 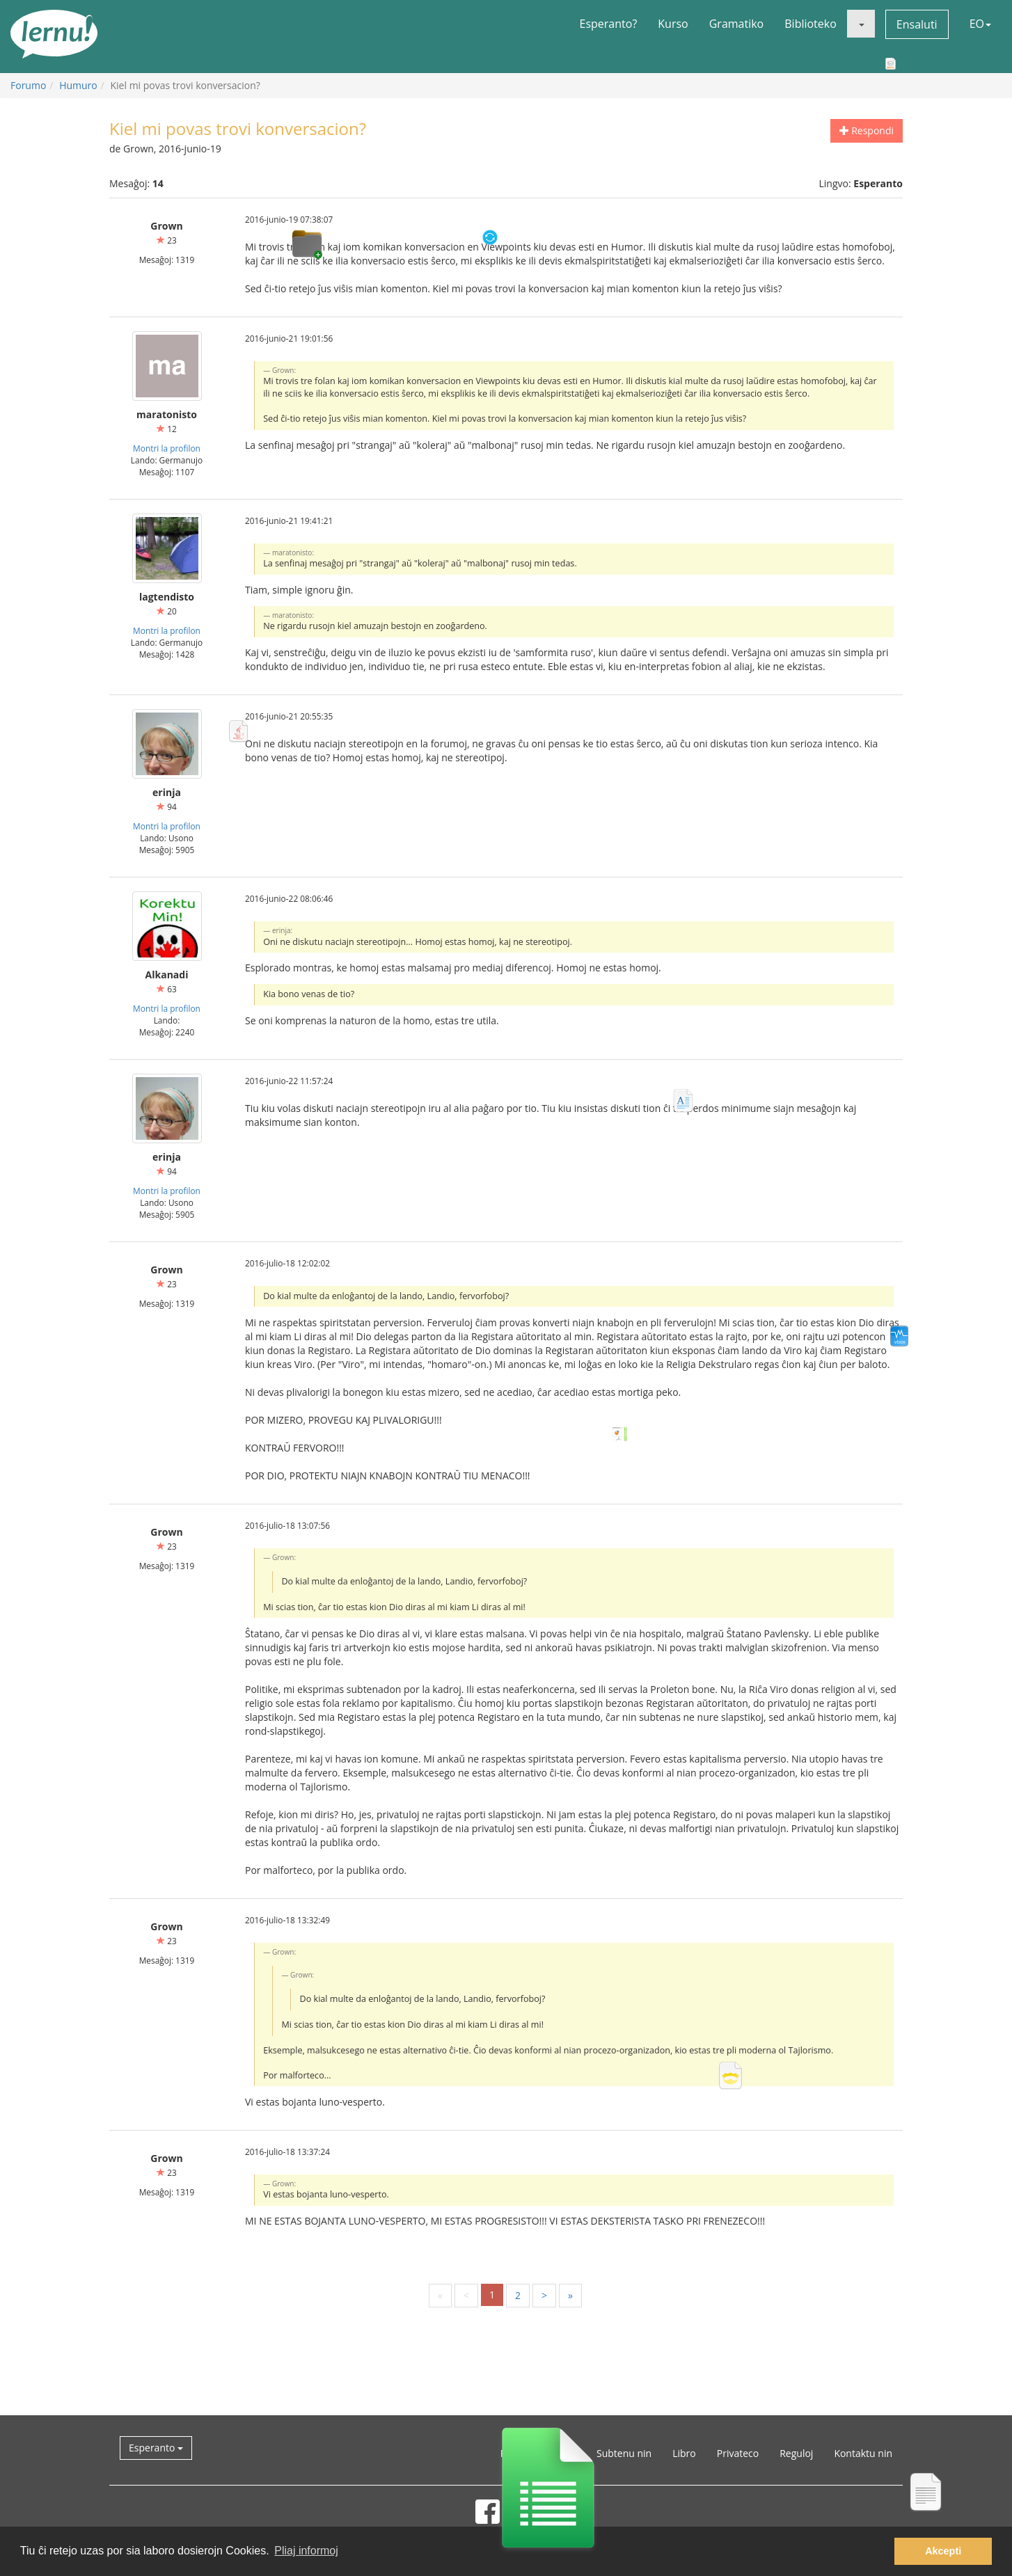 What do you see at coordinates (238, 731) in the screenshot?
I see `java source code file` at bounding box center [238, 731].